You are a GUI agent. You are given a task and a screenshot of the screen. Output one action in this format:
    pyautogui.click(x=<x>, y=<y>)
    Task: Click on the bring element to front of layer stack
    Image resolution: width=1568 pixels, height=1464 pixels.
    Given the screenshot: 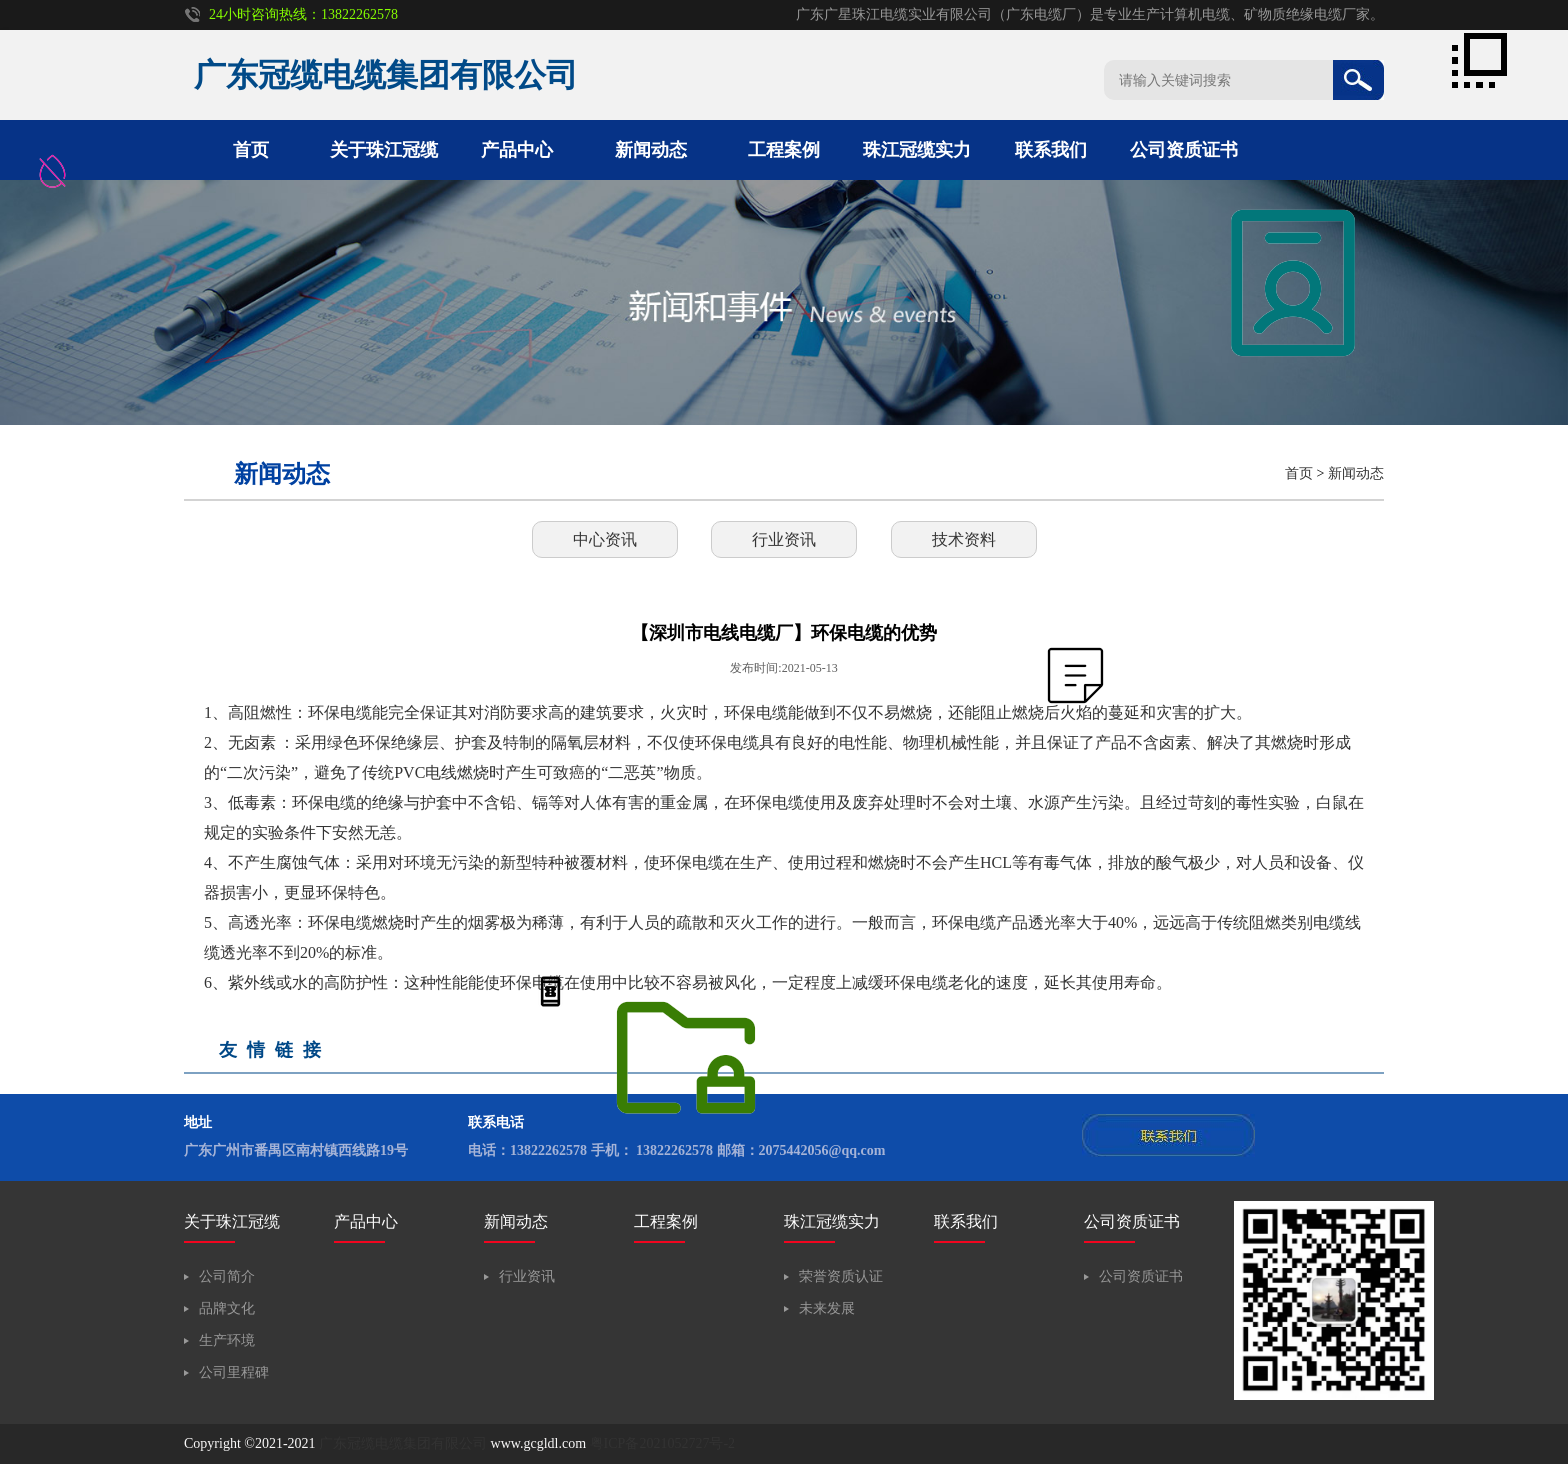 What is the action you would take?
    pyautogui.click(x=1479, y=60)
    